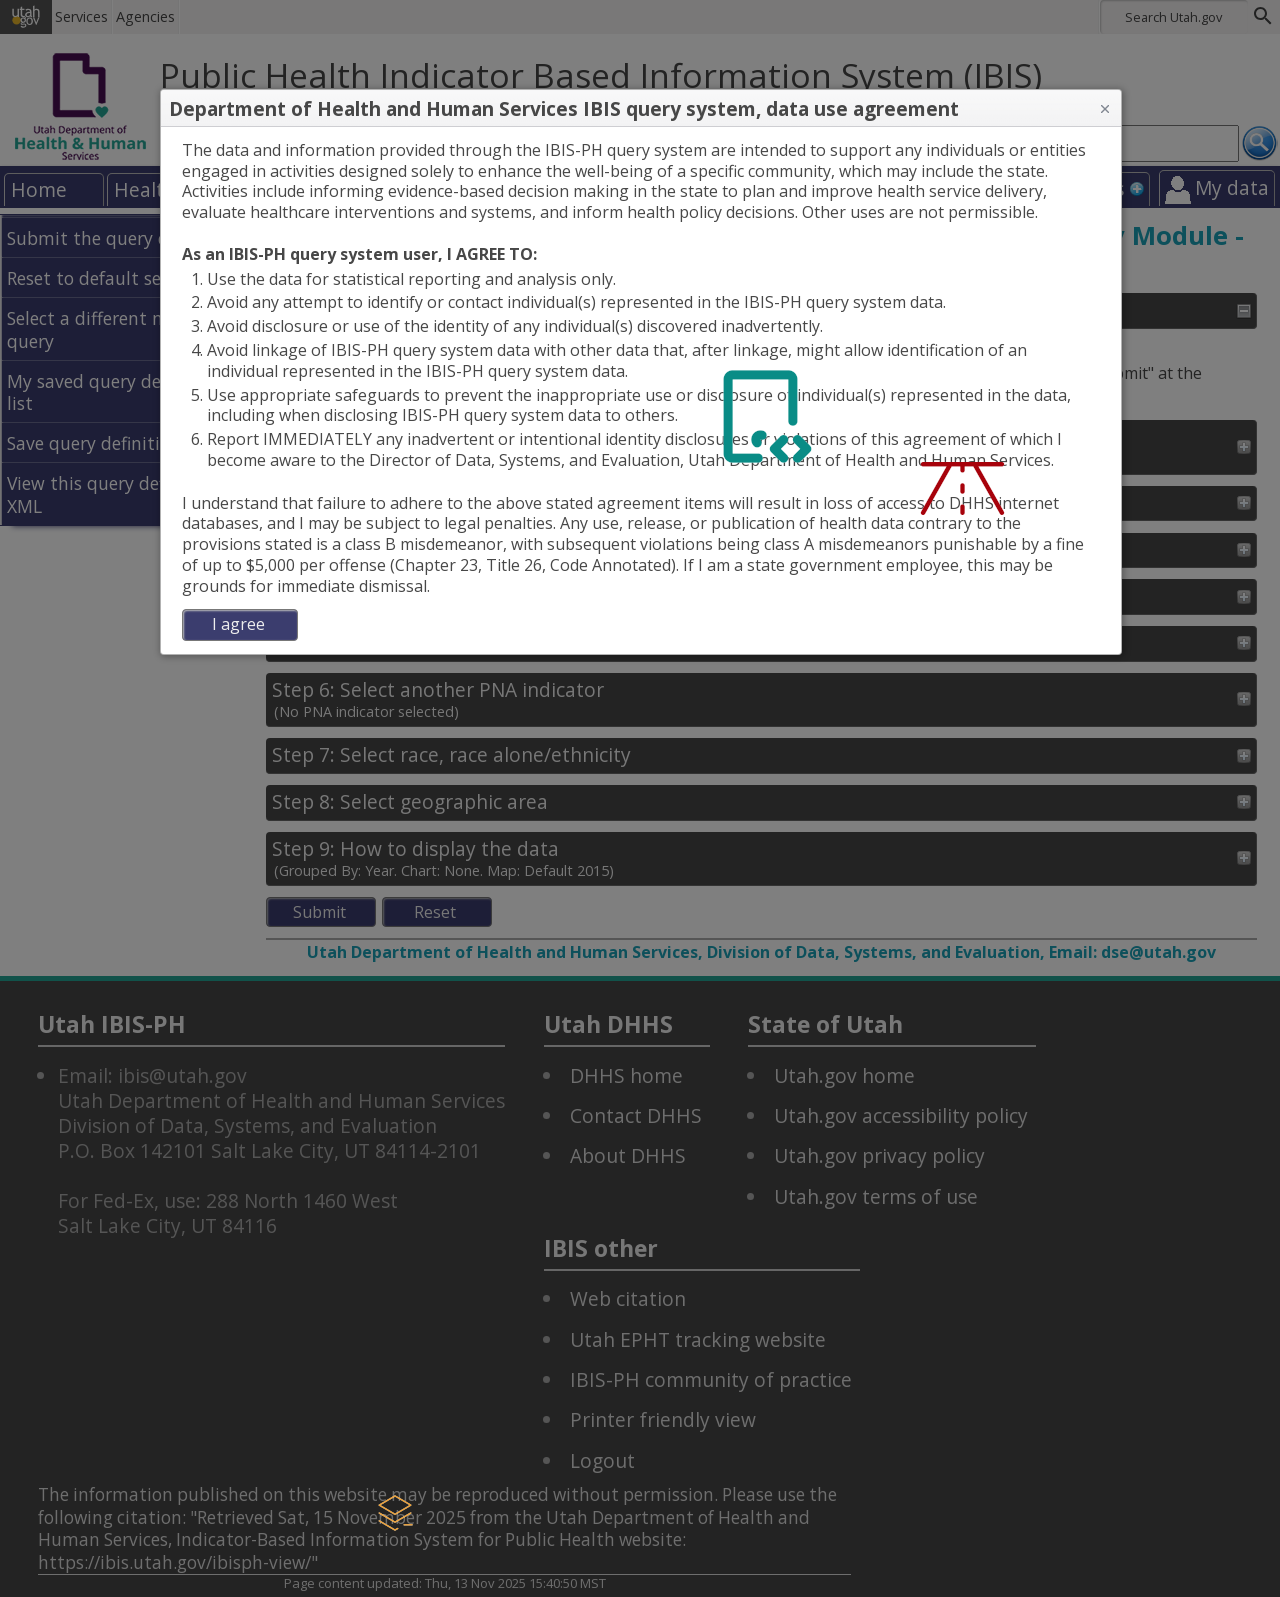 The height and width of the screenshot is (1597, 1280). What do you see at coordinates (395, 1513) in the screenshot?
I see `remove a layer from the stack` at bounding box center [395, 1513].